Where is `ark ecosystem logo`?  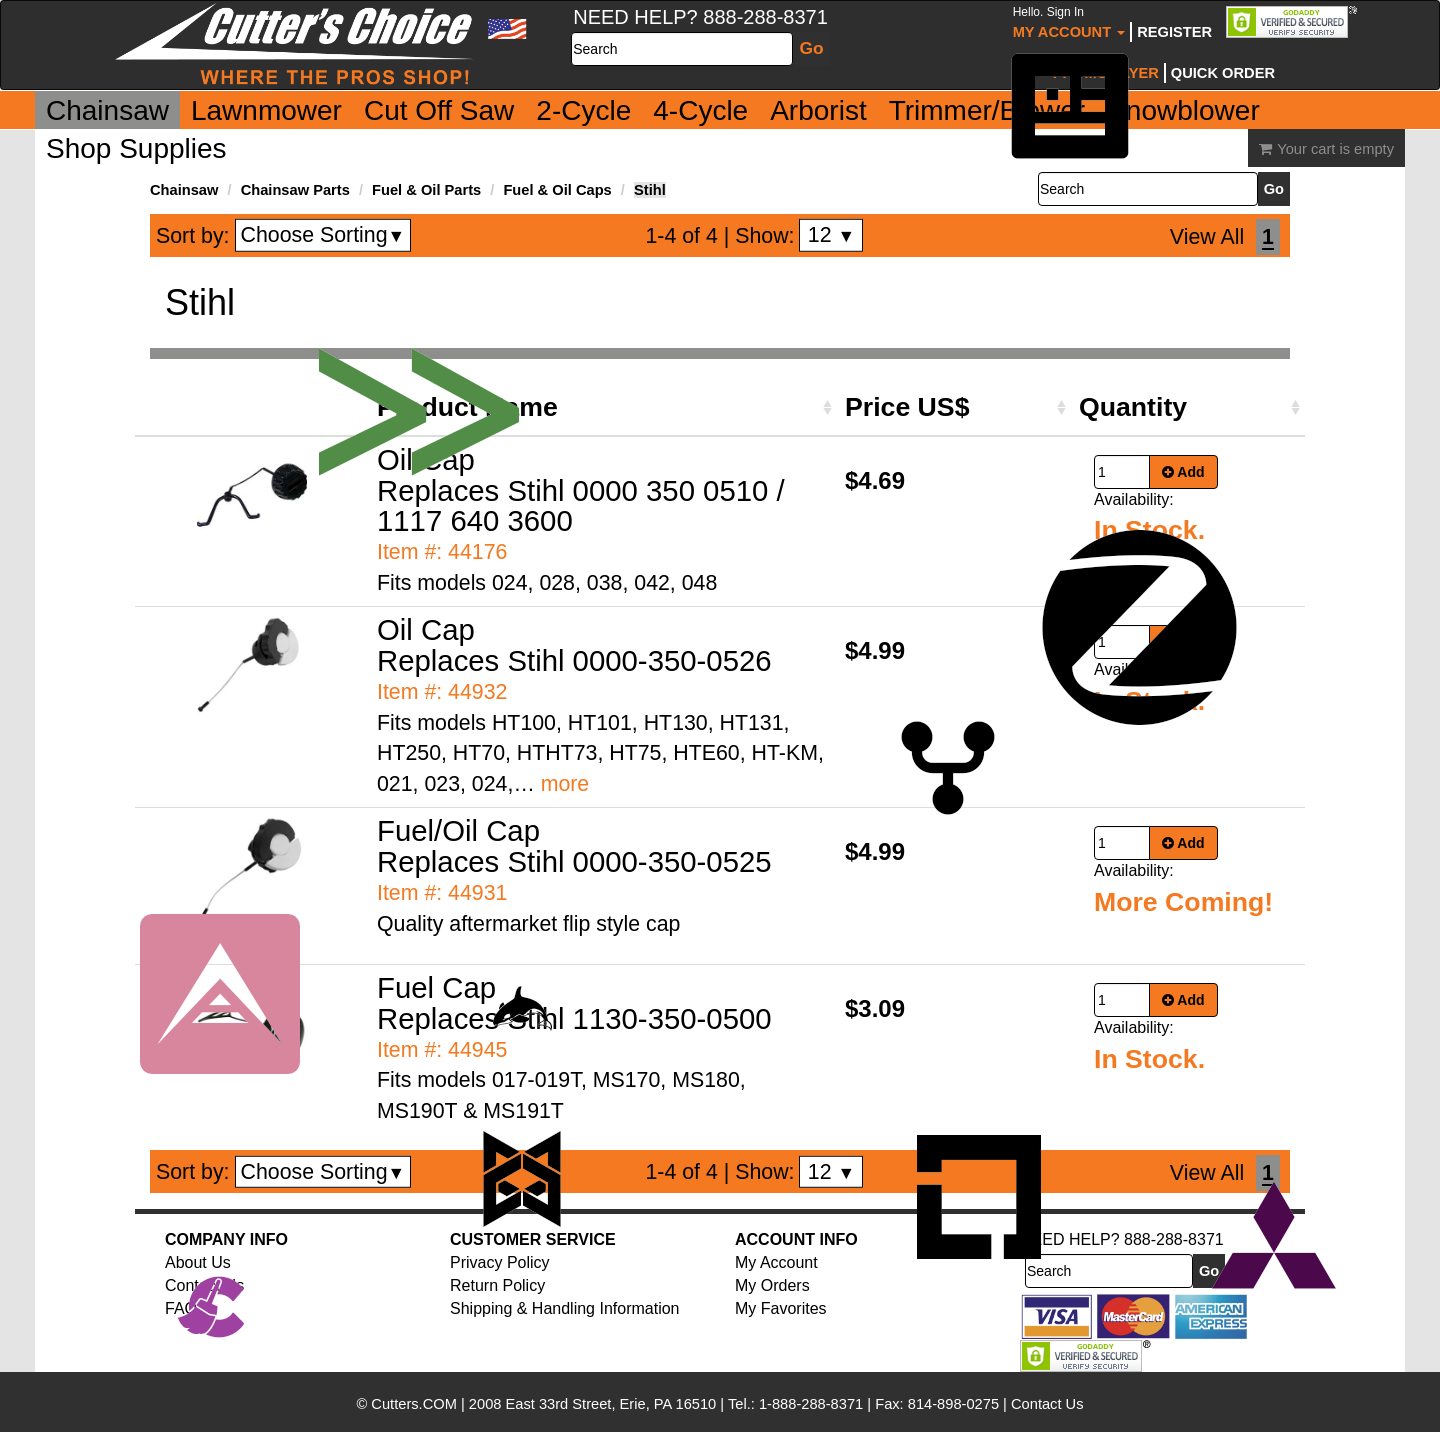 ark ecosystem logo is located at coordinates (220, 994).